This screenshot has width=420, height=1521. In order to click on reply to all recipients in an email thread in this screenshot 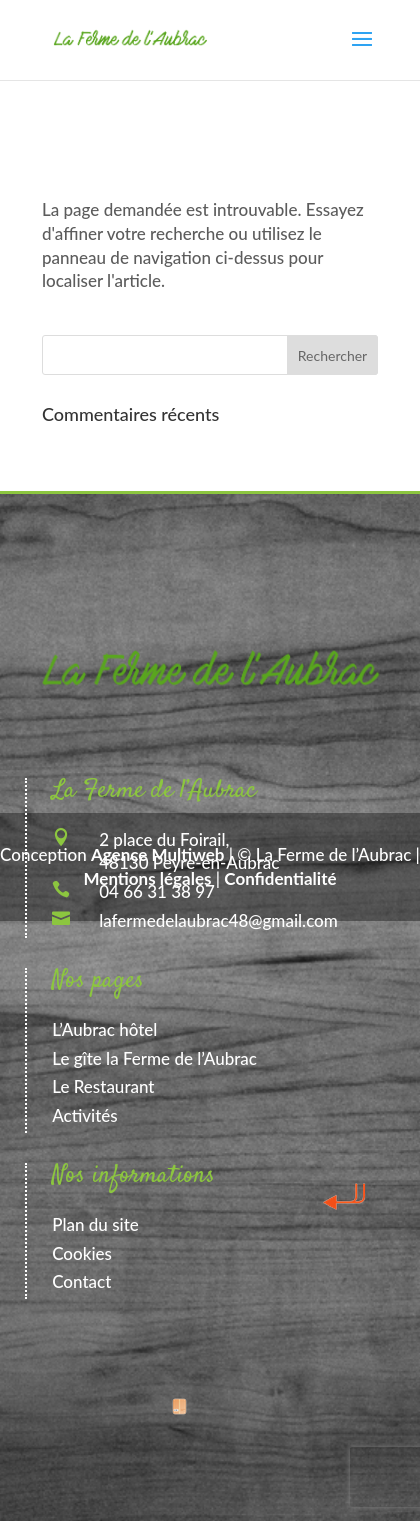, I will do `click(343, 1193)`.